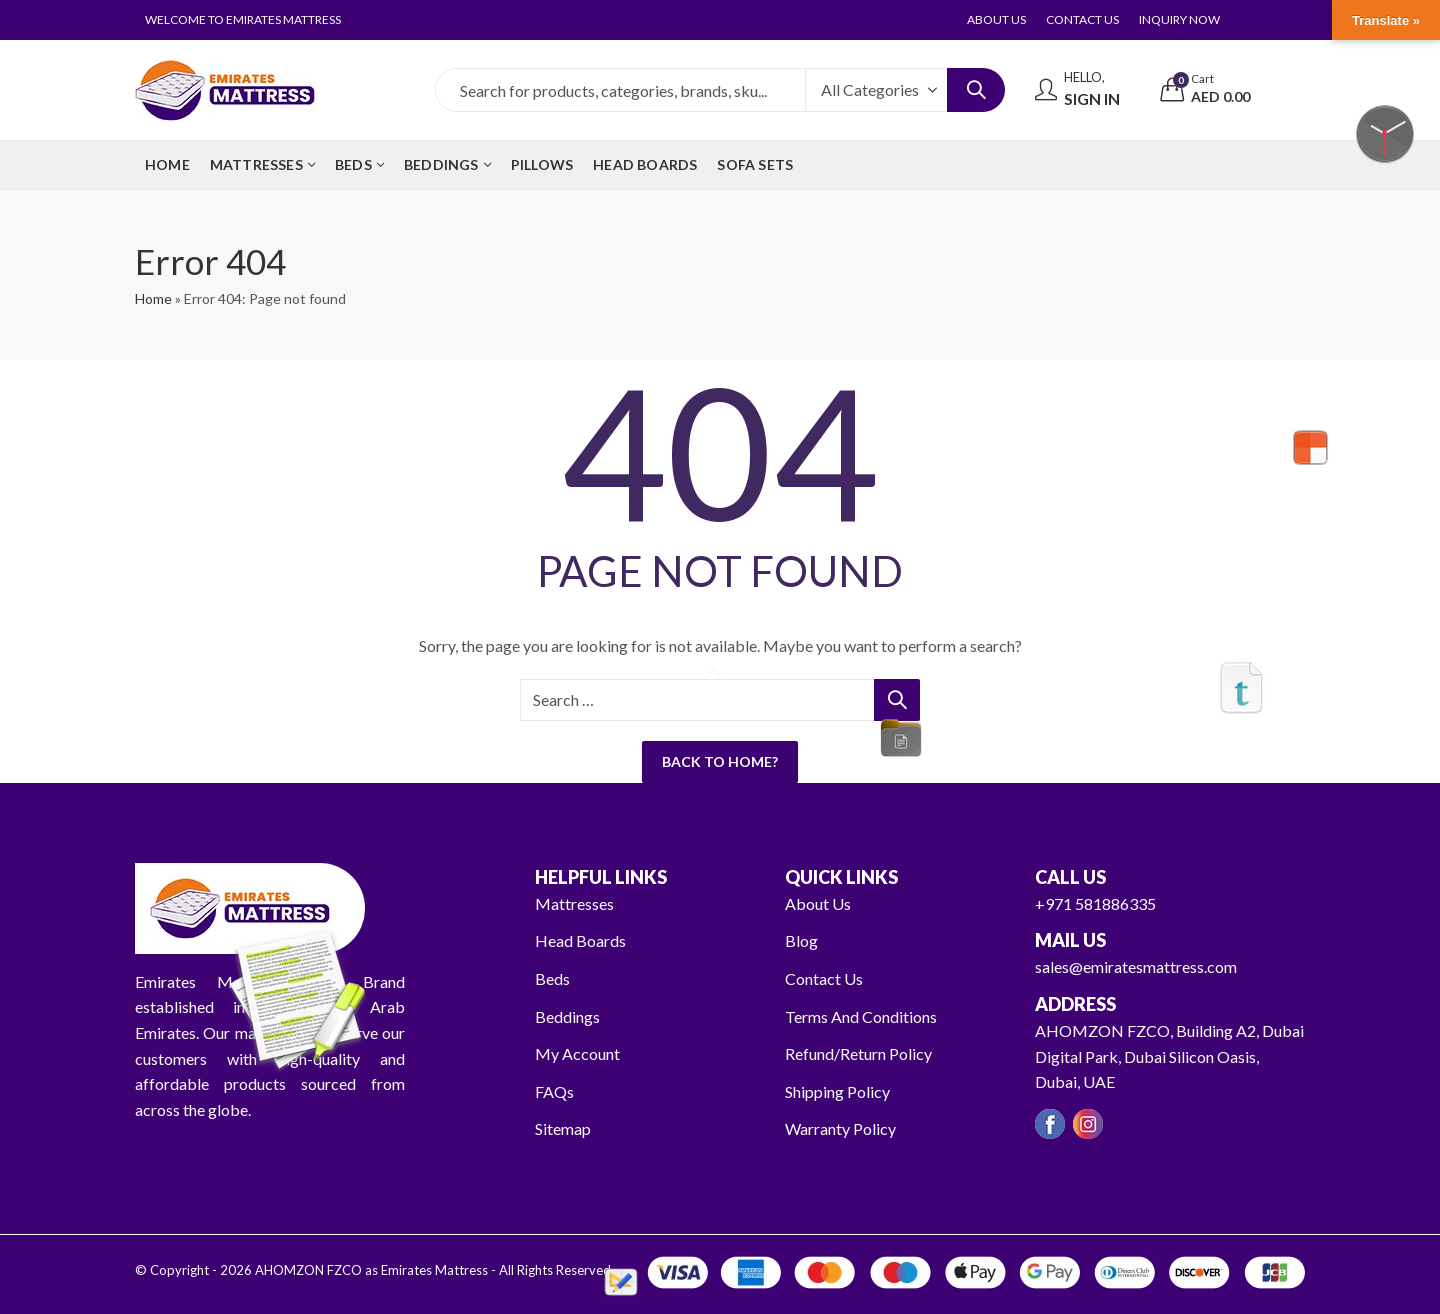  What do you see at coordinates (1241, 687) in the screenshot?
I see `a typst document file` at bounding box center [1241, 687].